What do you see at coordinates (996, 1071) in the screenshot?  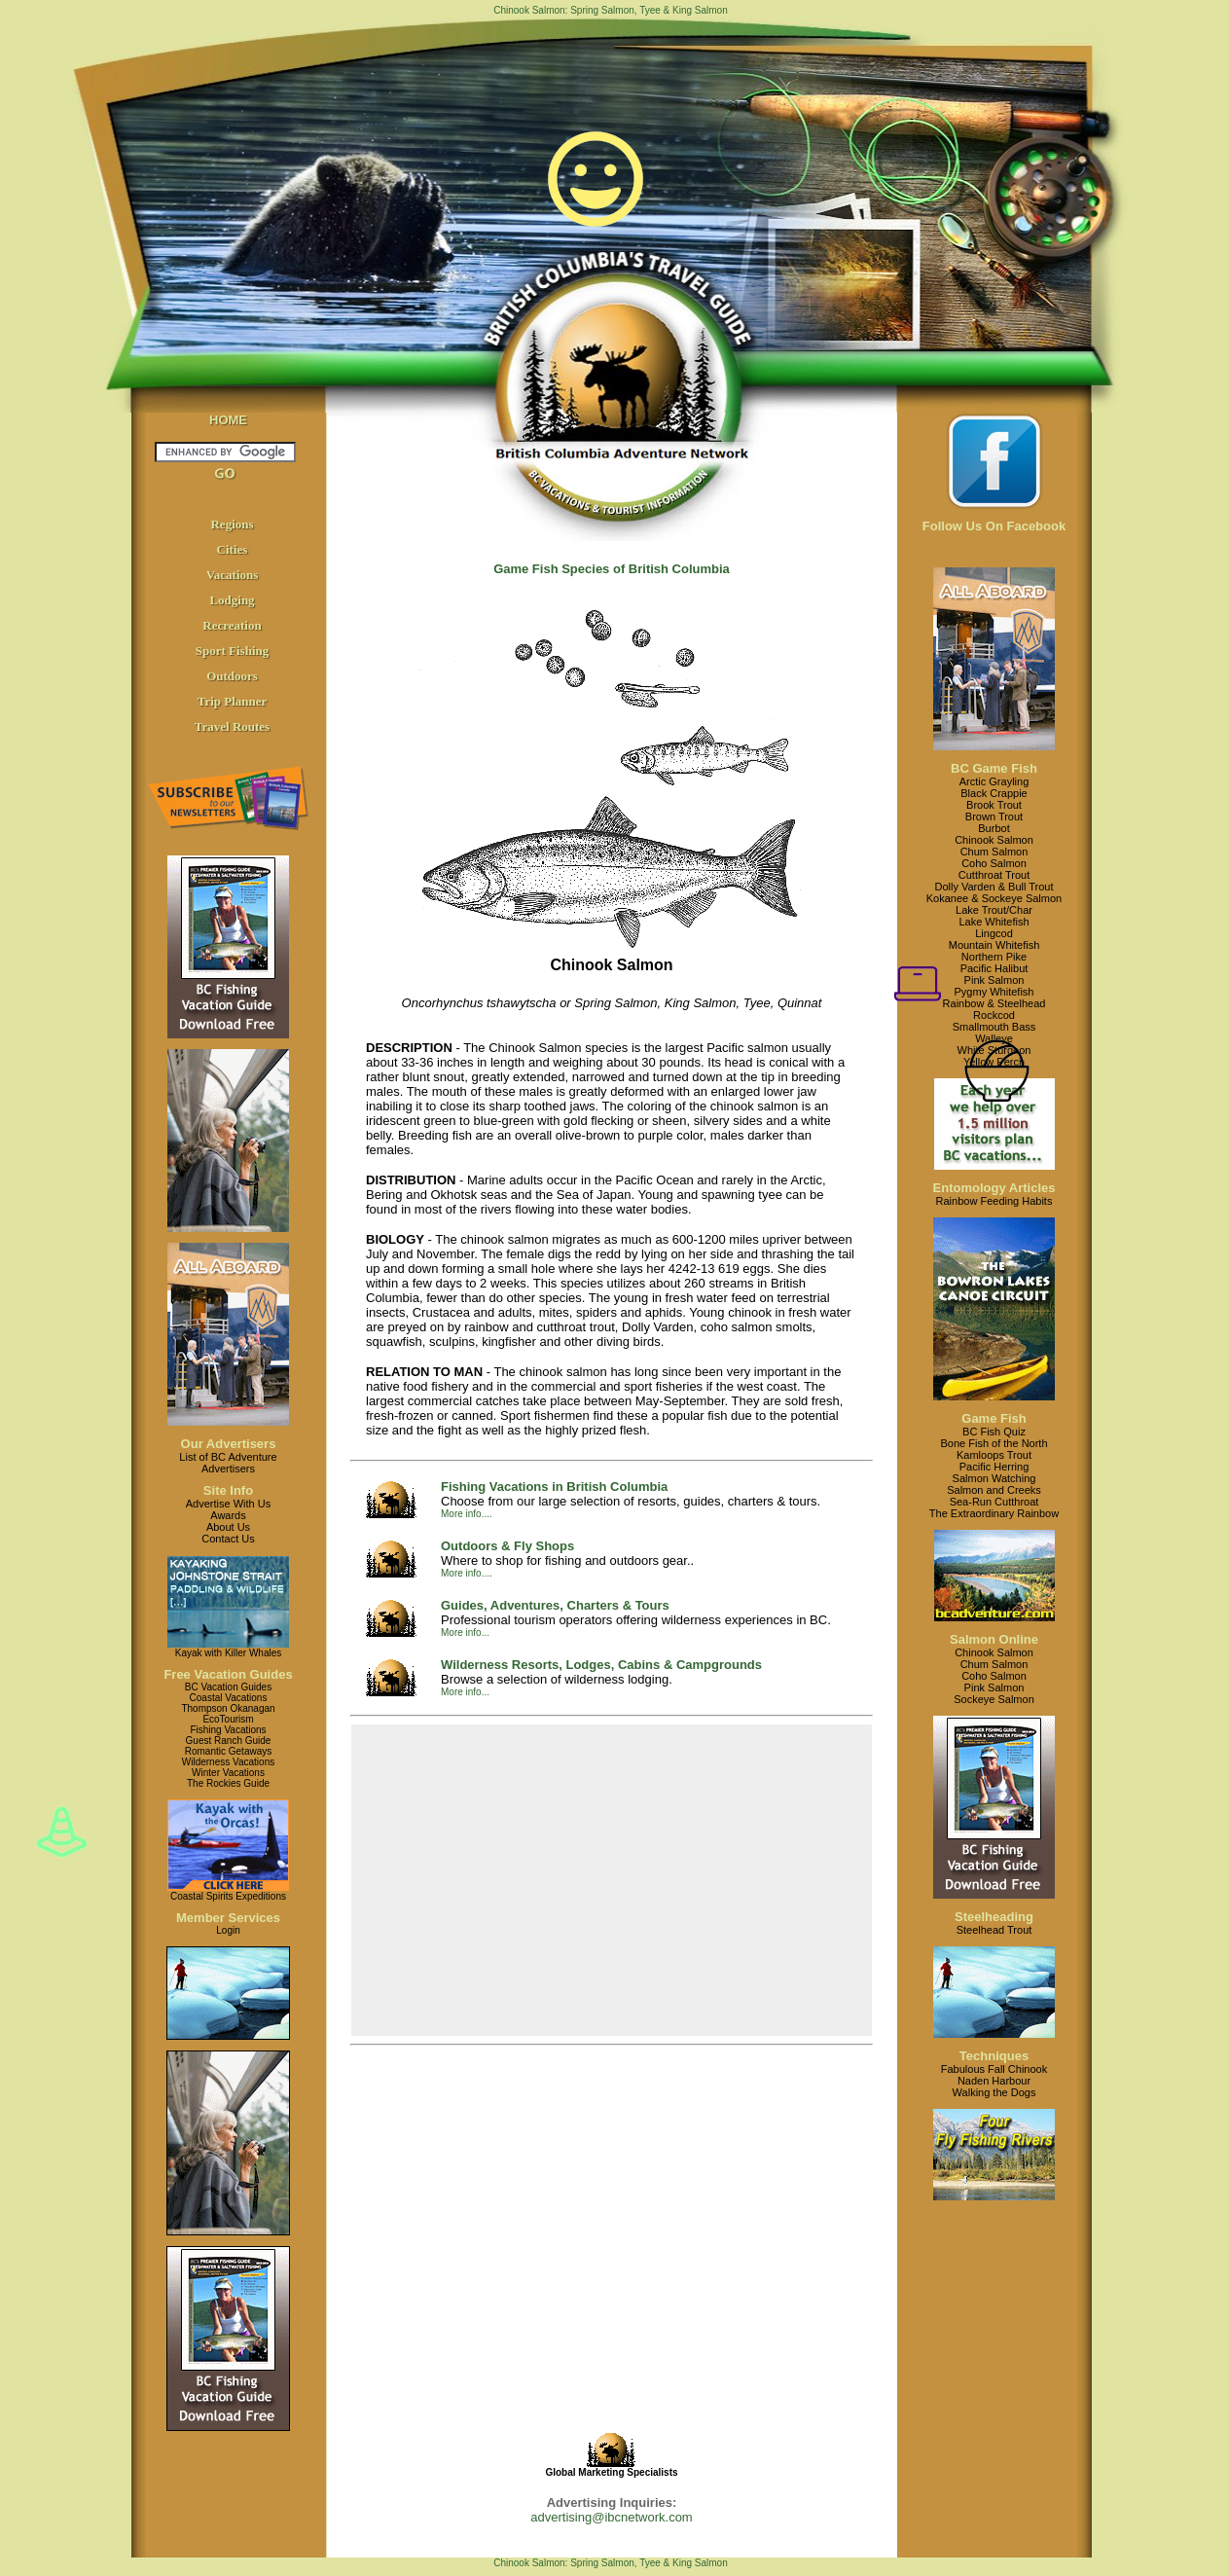 I see `view food or meal options` at bounding box center [996, 1071].